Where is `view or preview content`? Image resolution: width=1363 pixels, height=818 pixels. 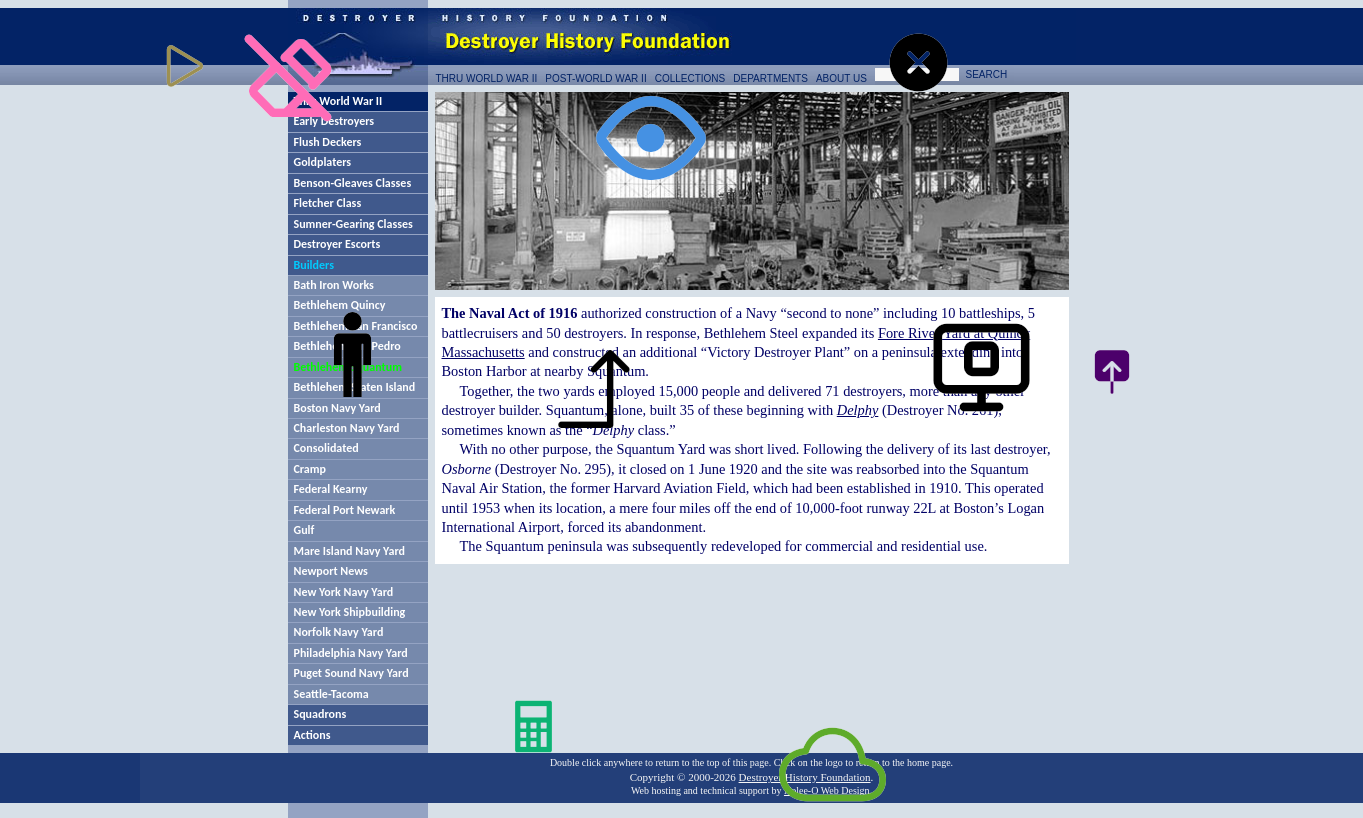 view or preview content is located at coordinates (651, 138).